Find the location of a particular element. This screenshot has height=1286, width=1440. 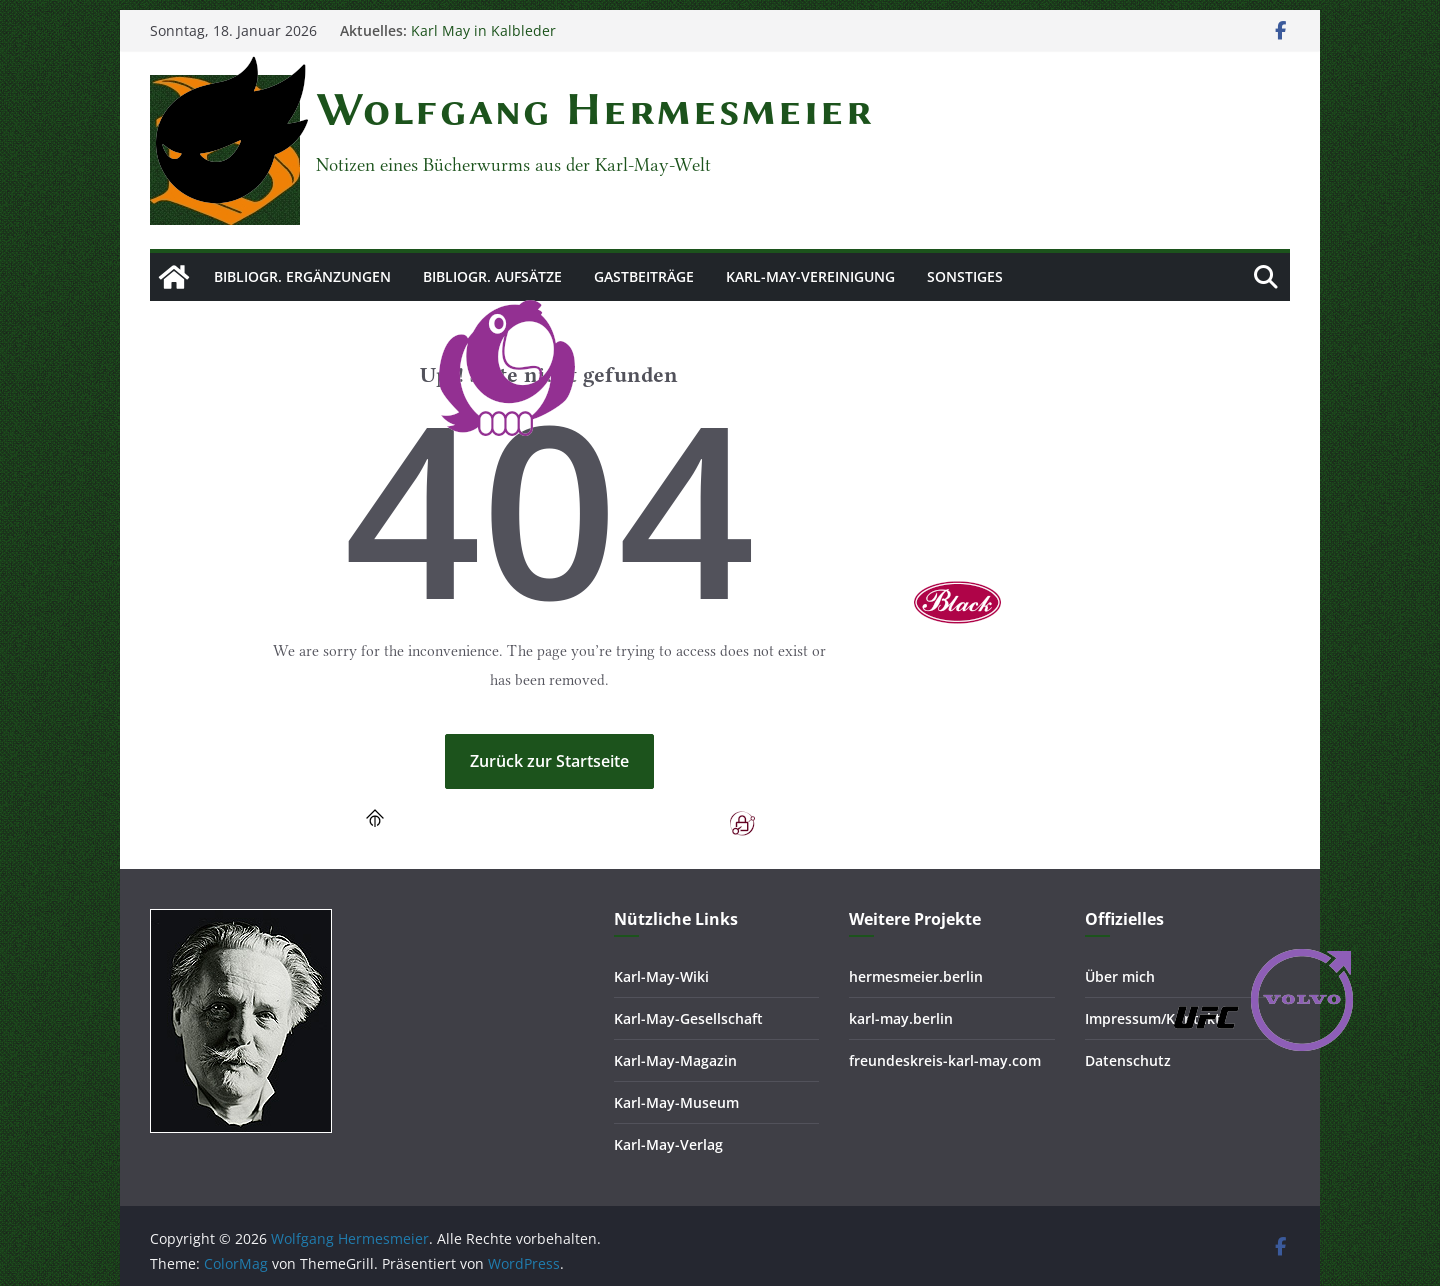

Volvo brand logo is located at coordinates (1302, 1000).